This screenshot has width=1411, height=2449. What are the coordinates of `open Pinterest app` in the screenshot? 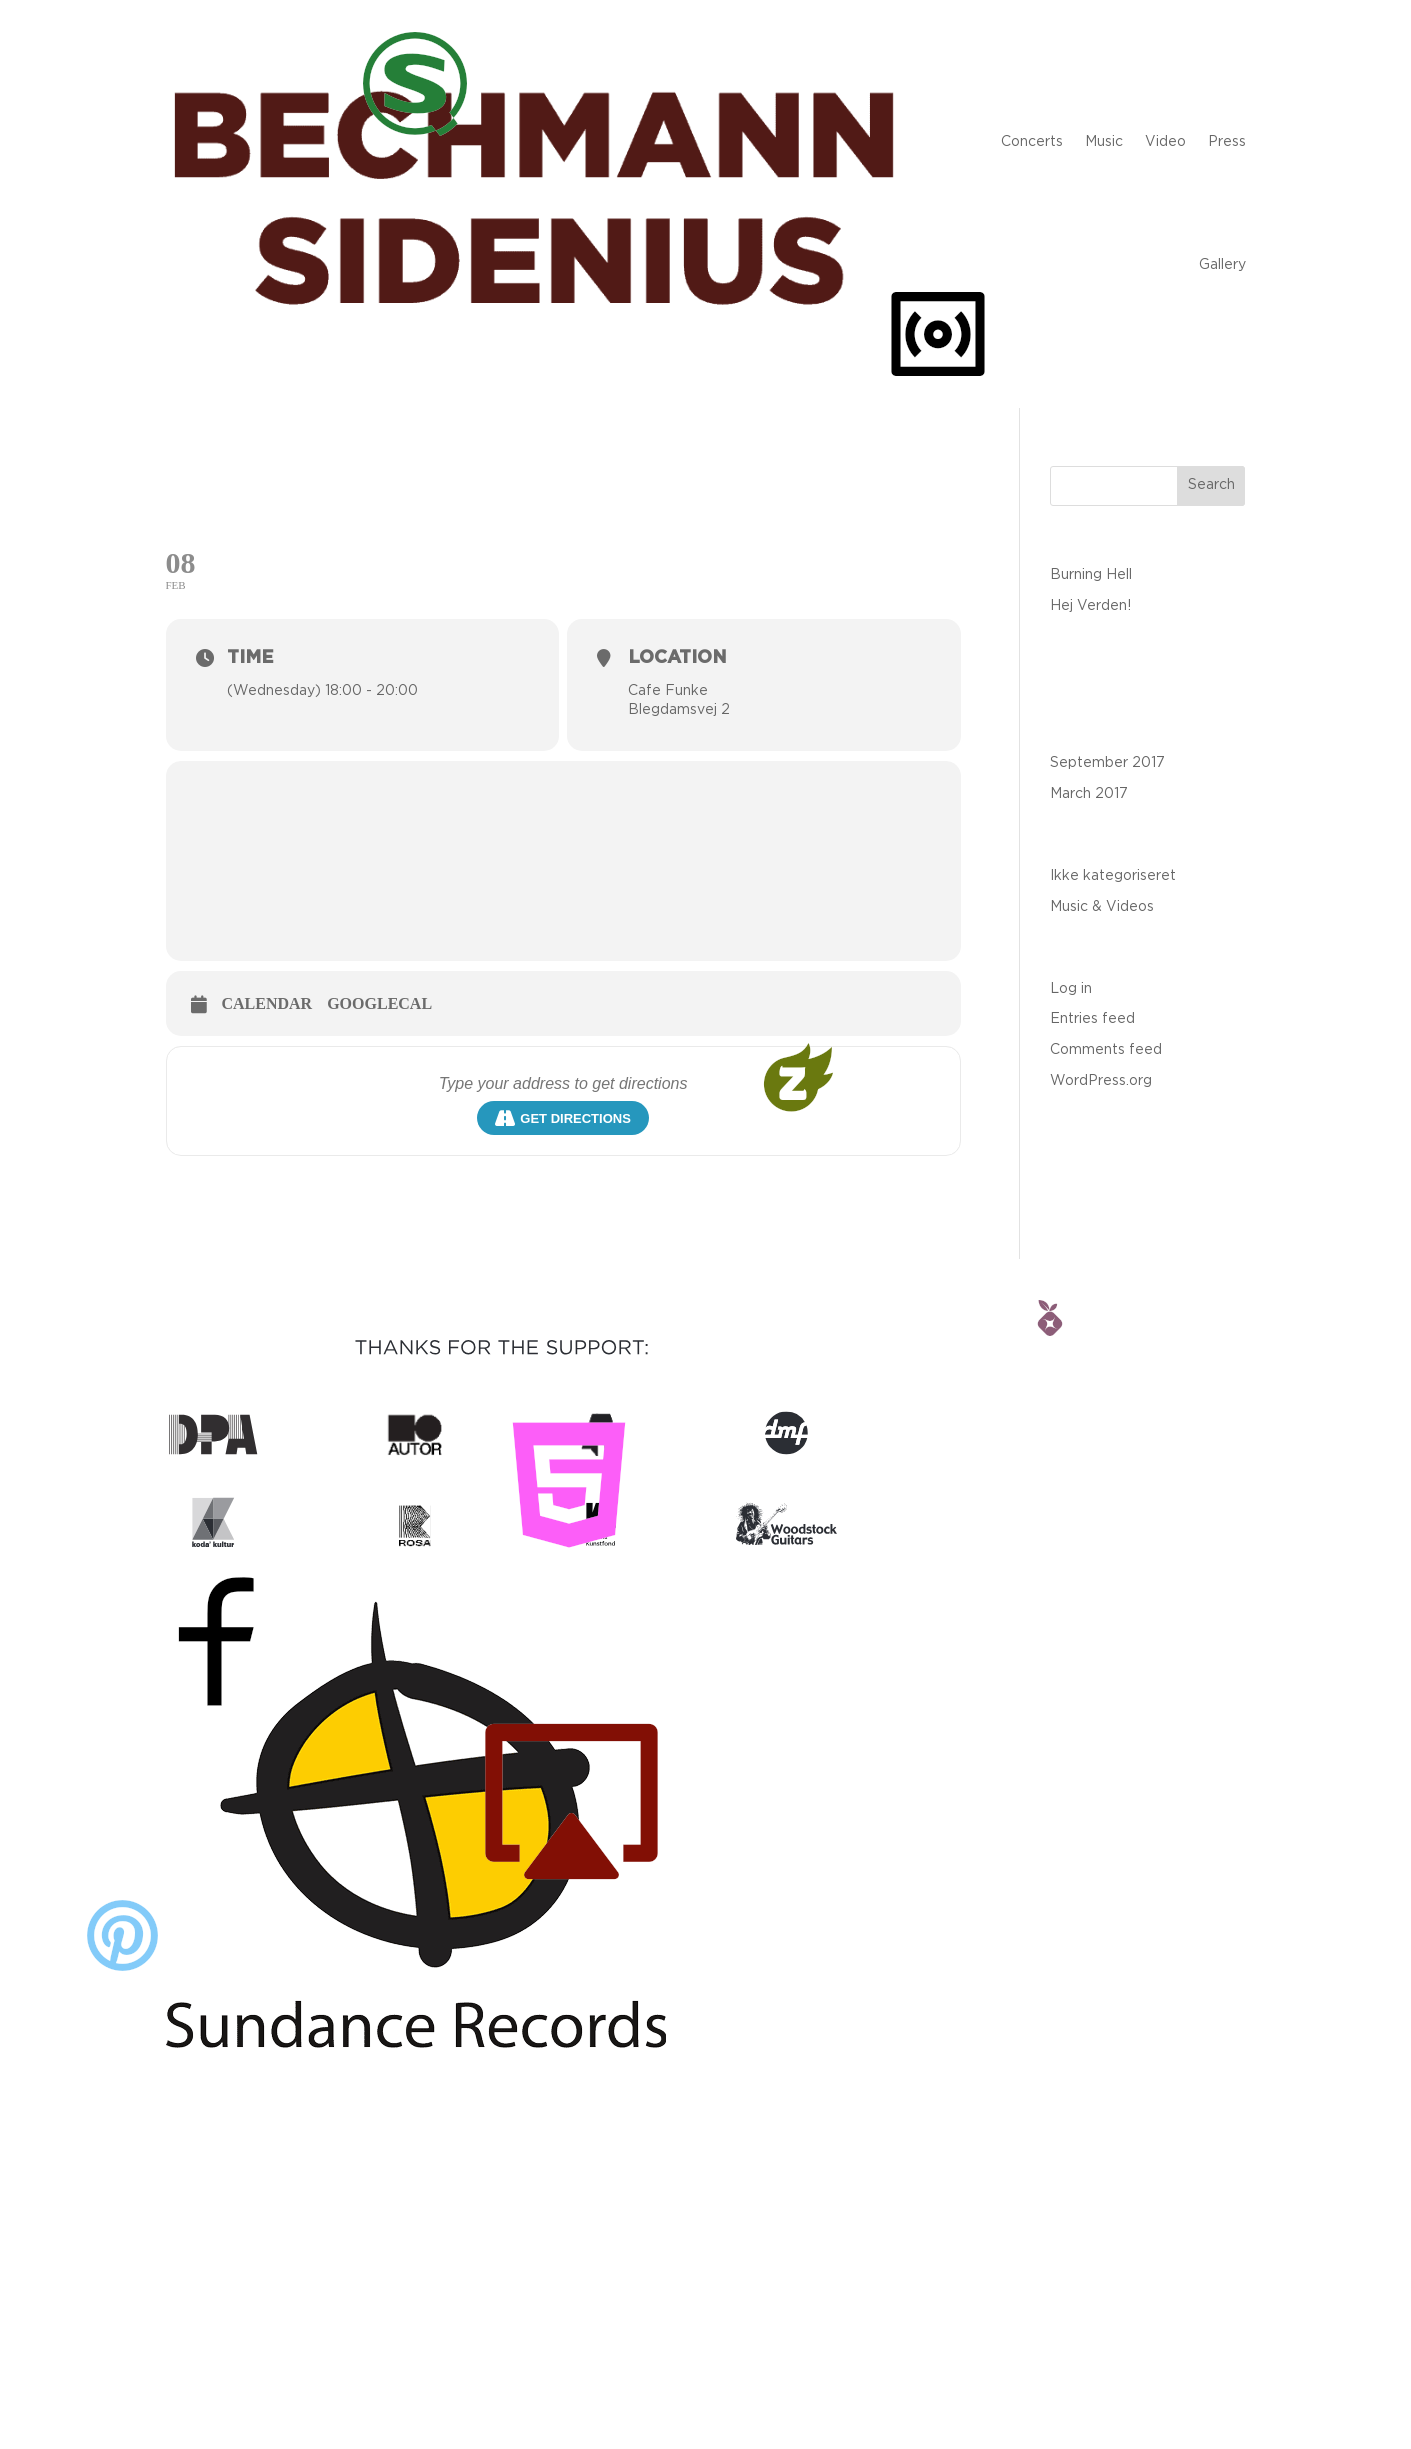 It's located at (122, 1935).